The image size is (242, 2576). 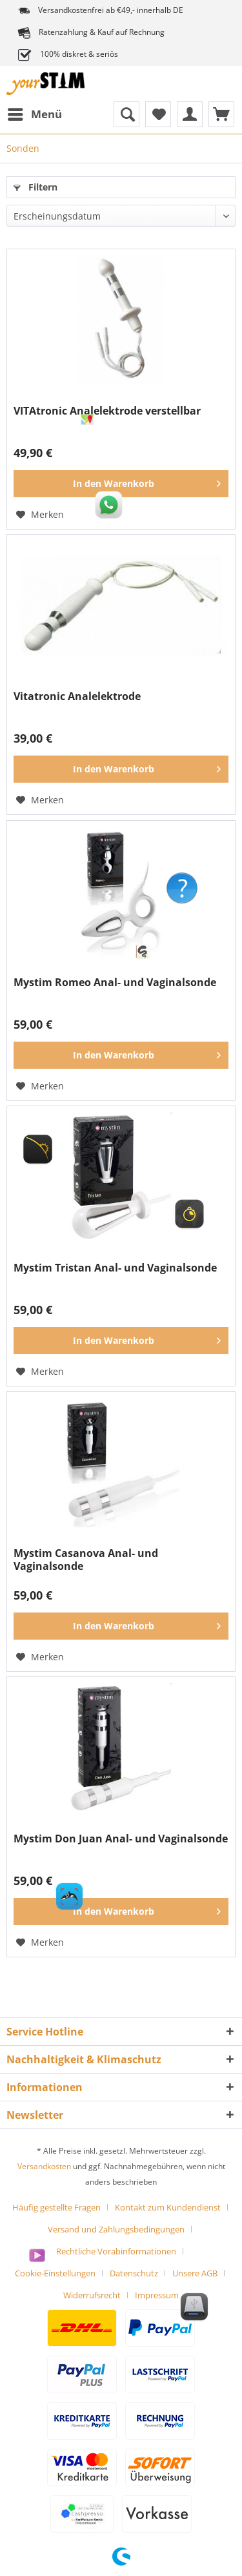 What do you see at coordinates (142, 951) in the screenshot?
I see `open rnote handwriting and note-taking app` at bounding box center [142, 951].